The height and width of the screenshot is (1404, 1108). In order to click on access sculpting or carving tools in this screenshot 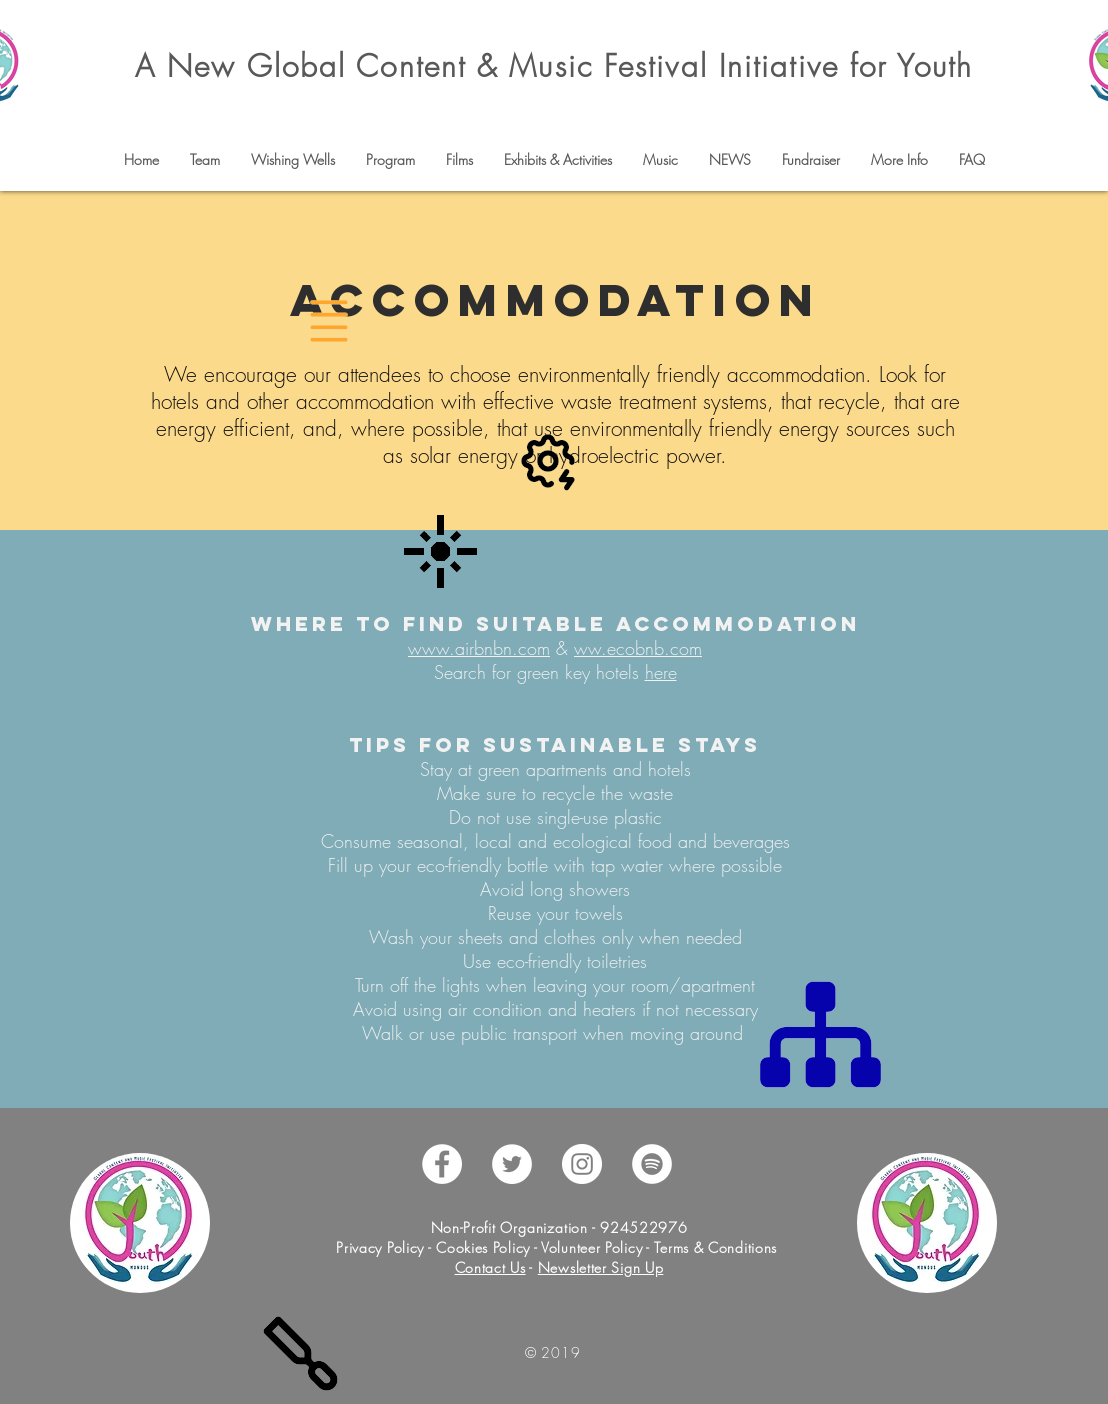, I will do `click(300, 1353)`.